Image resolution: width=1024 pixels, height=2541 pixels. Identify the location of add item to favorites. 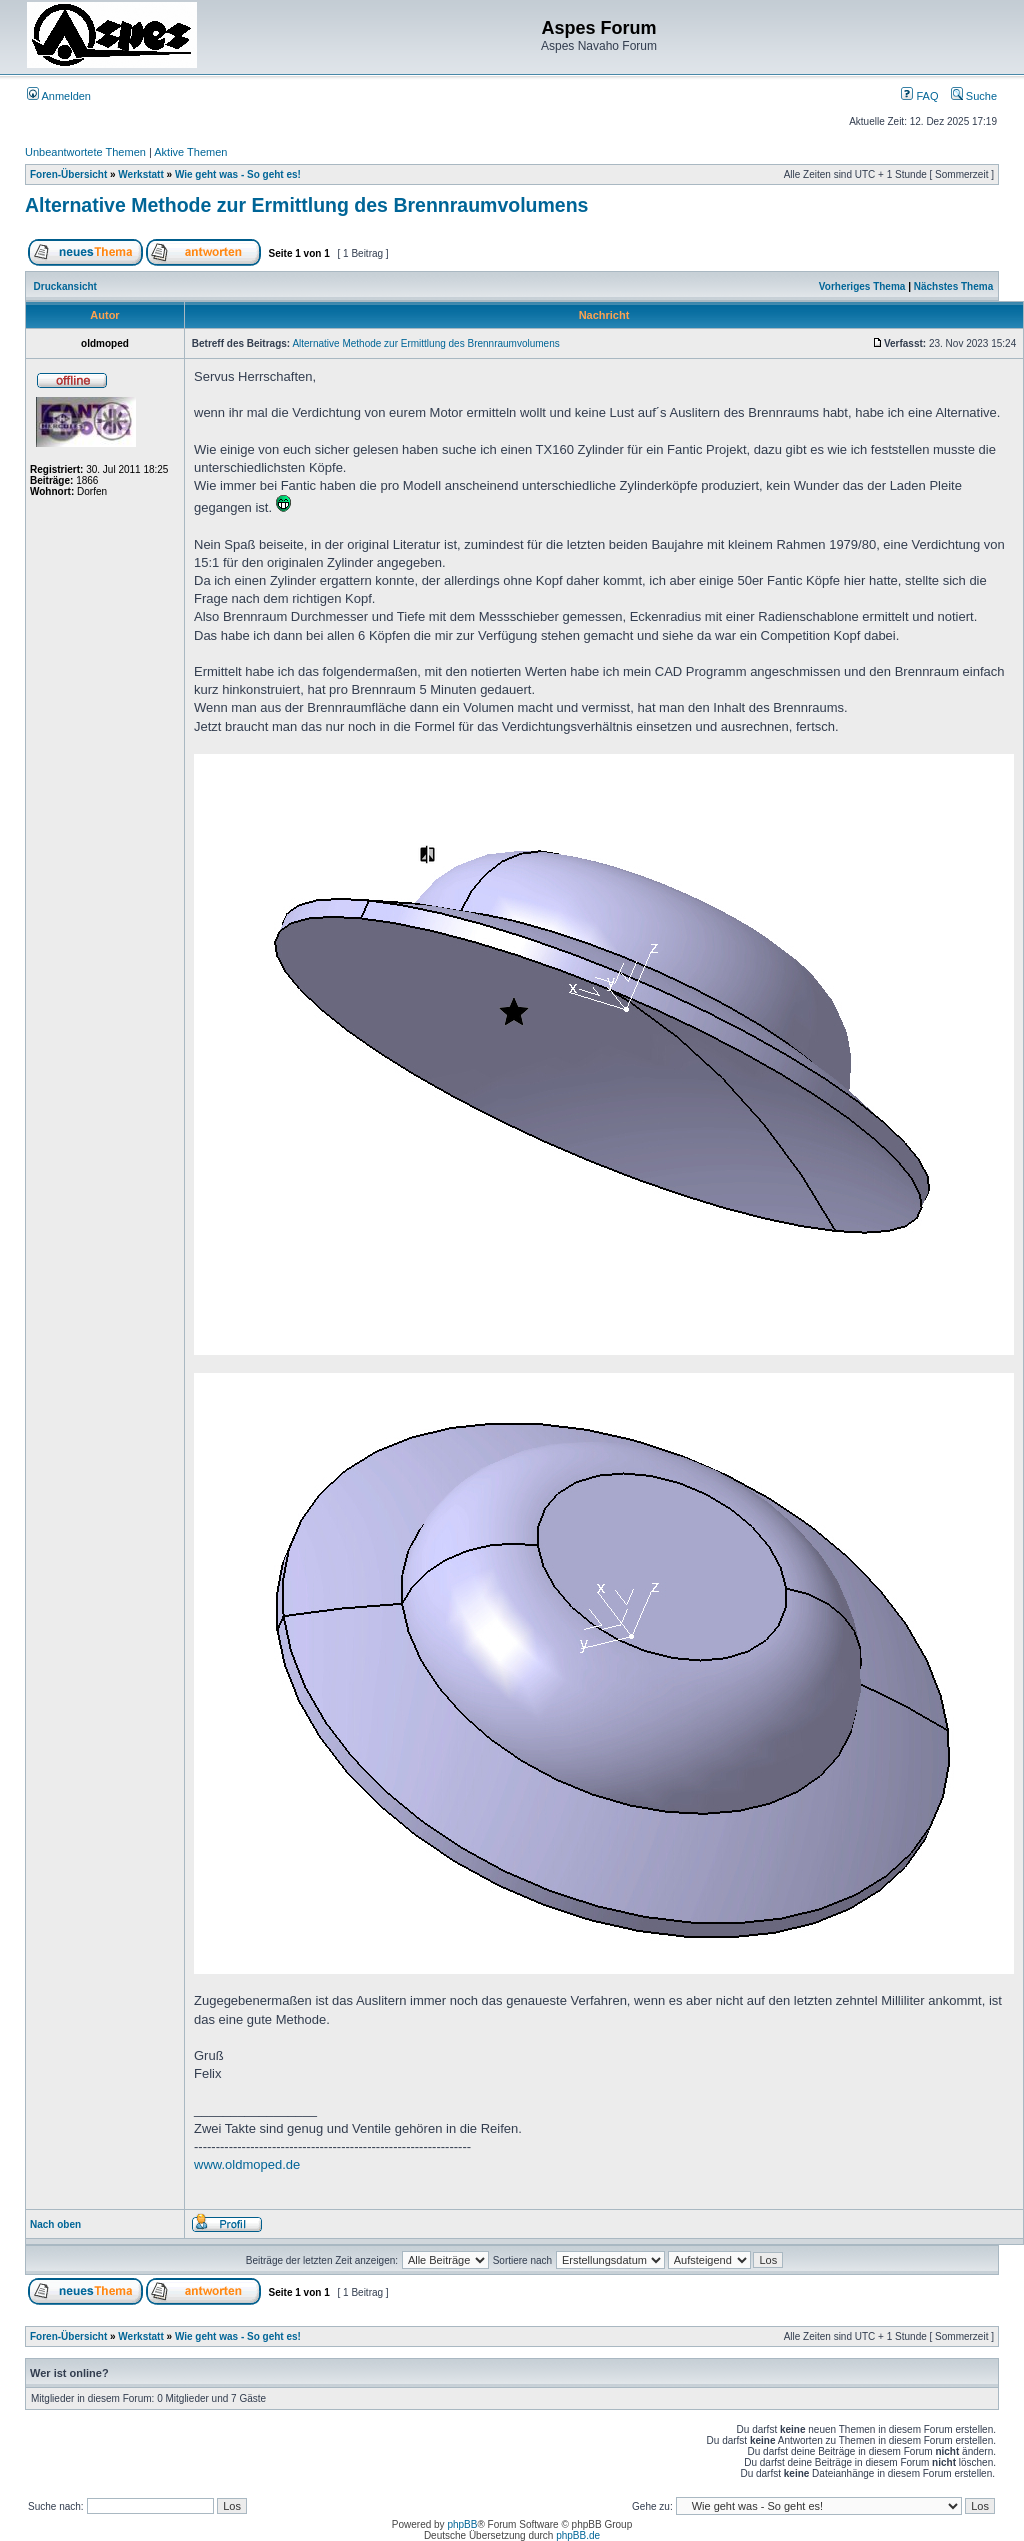
(514, 1012).